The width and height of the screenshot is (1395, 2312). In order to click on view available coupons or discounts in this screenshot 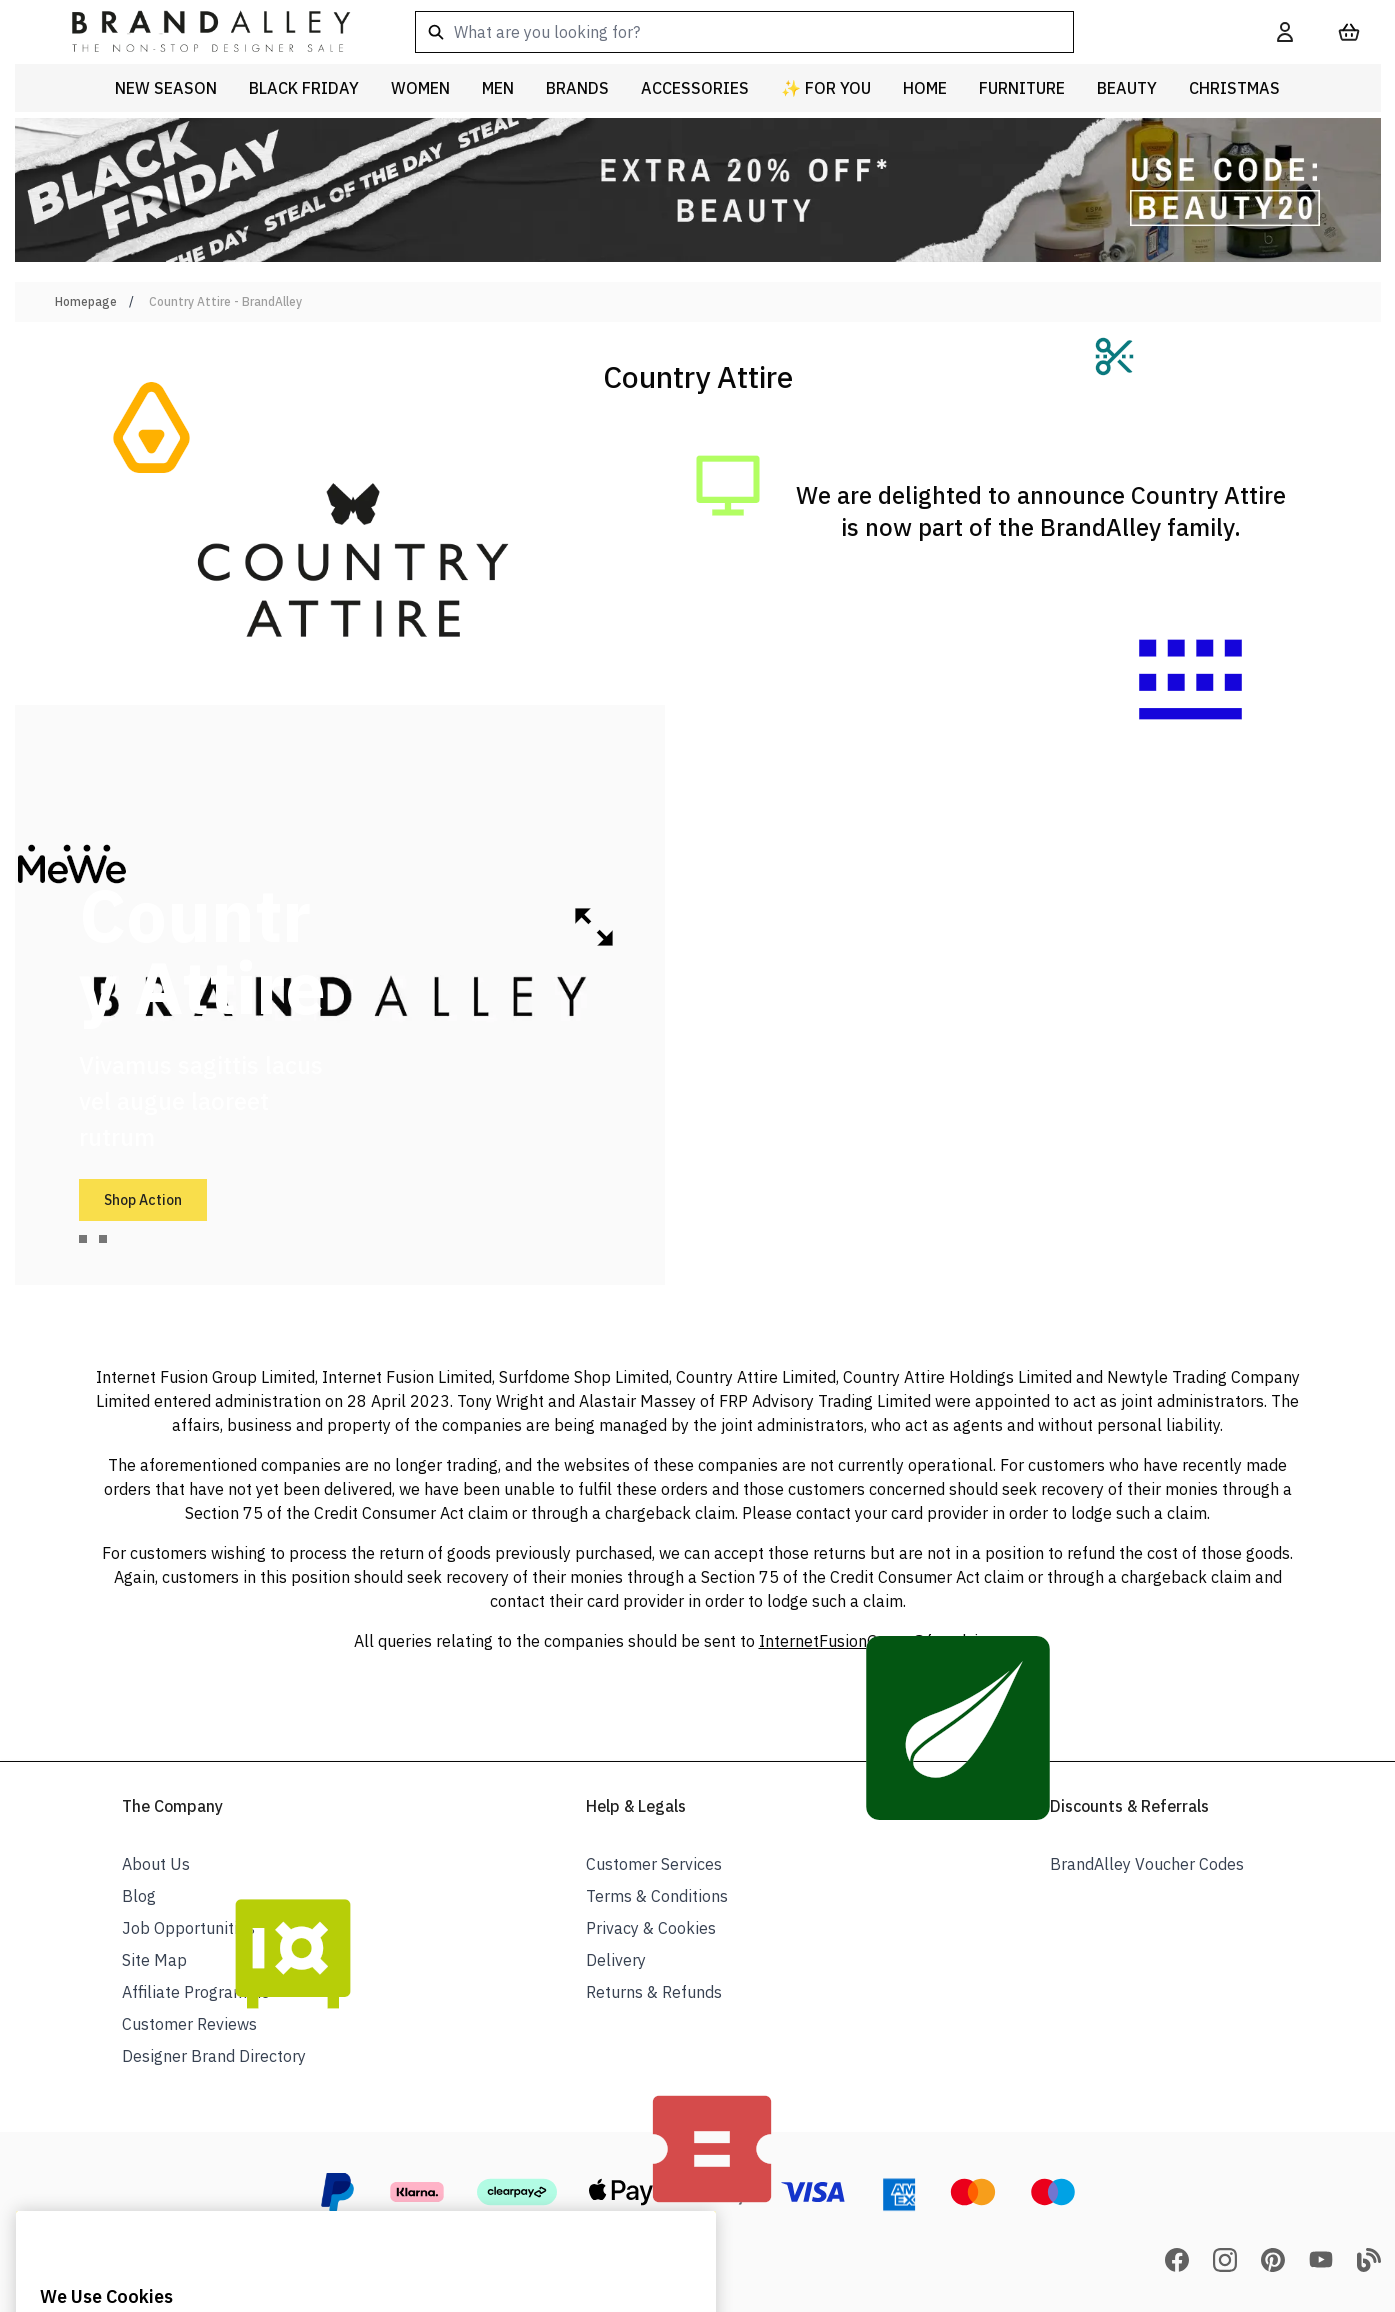, I will do `click(712, 2149)`.